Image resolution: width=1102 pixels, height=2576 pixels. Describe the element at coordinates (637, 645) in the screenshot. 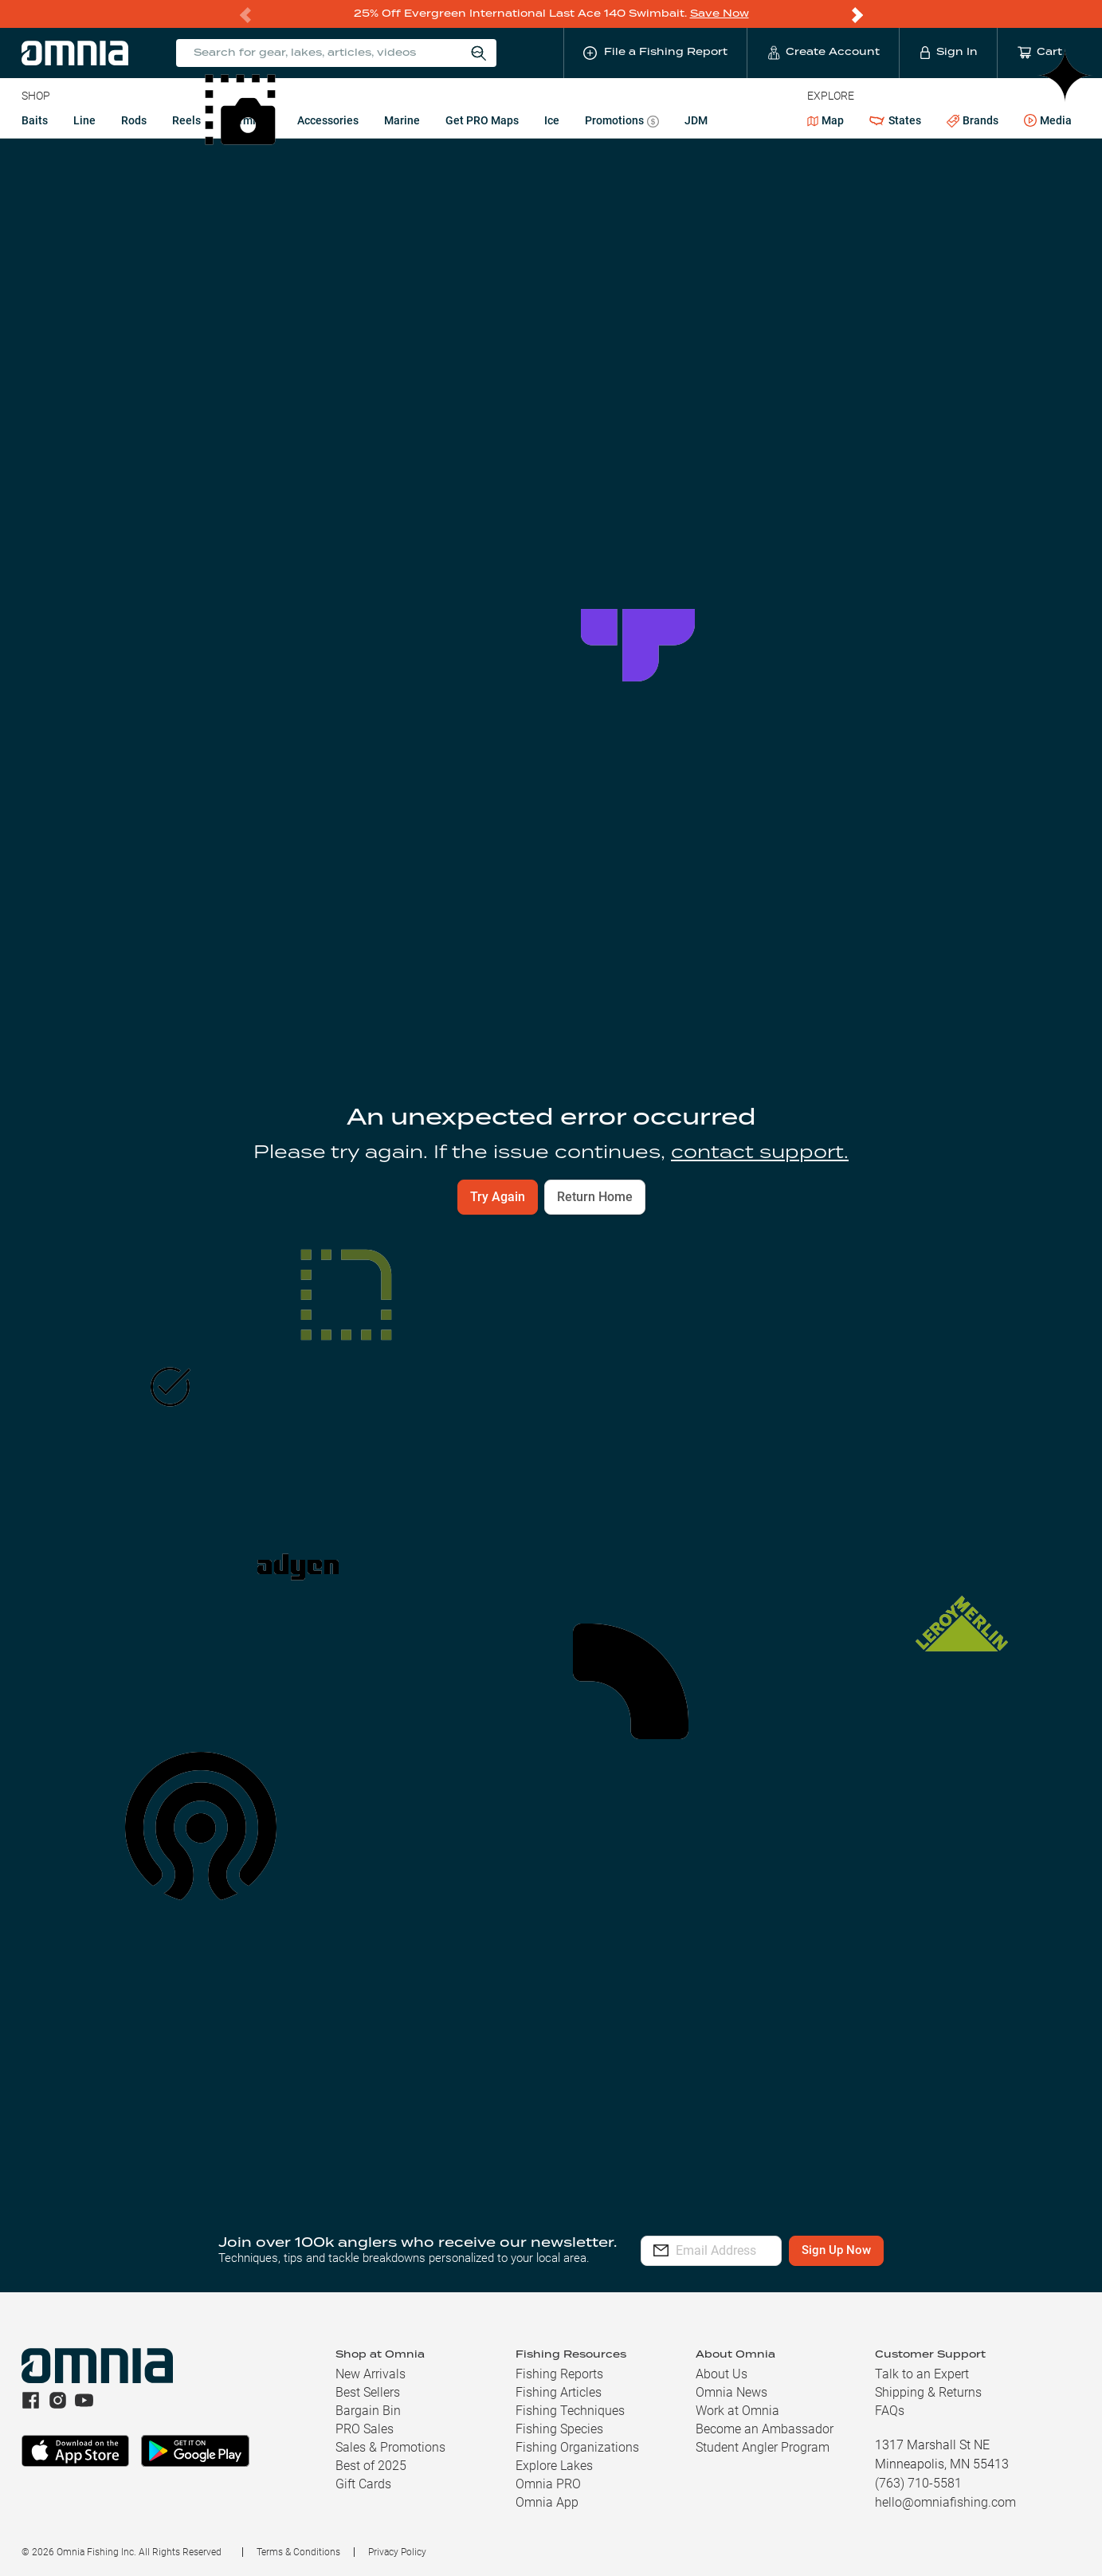

I see `visit top.gg website` at that location.